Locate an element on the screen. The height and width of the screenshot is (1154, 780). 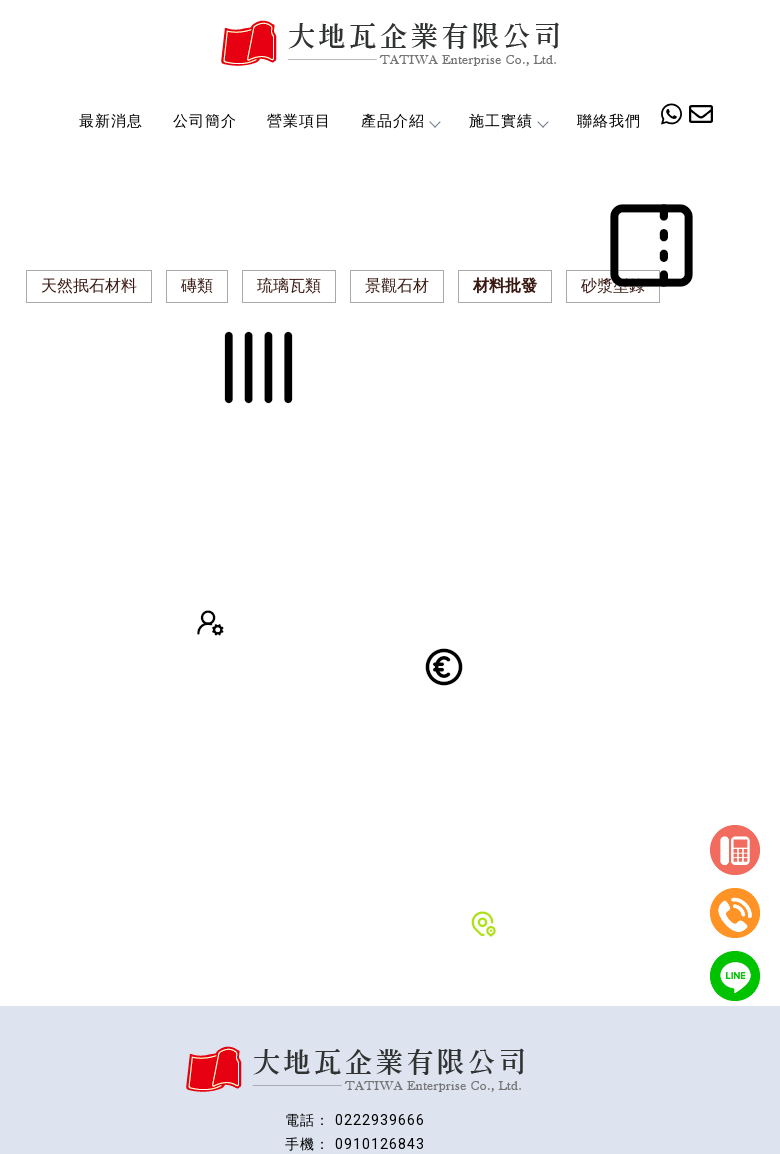
add a new location pin is located at coordinates (482, 923).